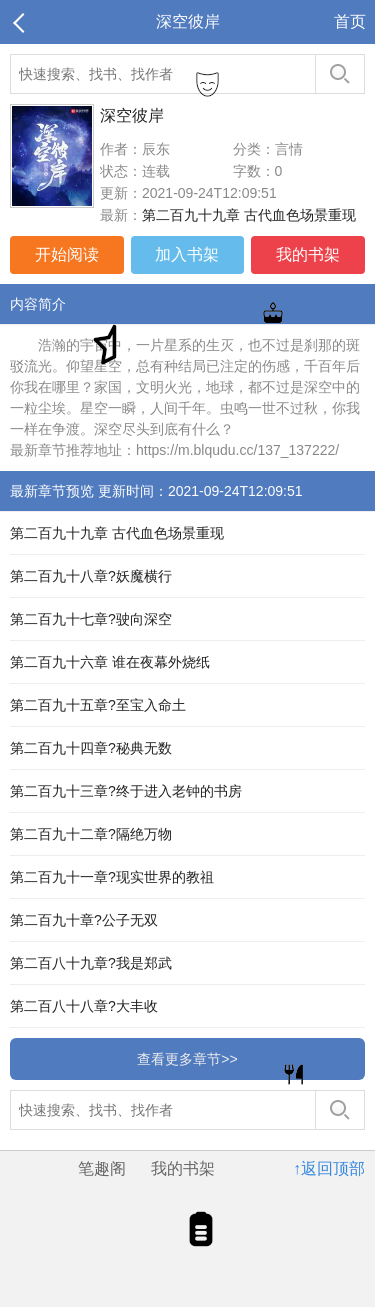 The image size is (375, 1307). I want to click on indicates a partial rating or half-star score, so click(115, 346).